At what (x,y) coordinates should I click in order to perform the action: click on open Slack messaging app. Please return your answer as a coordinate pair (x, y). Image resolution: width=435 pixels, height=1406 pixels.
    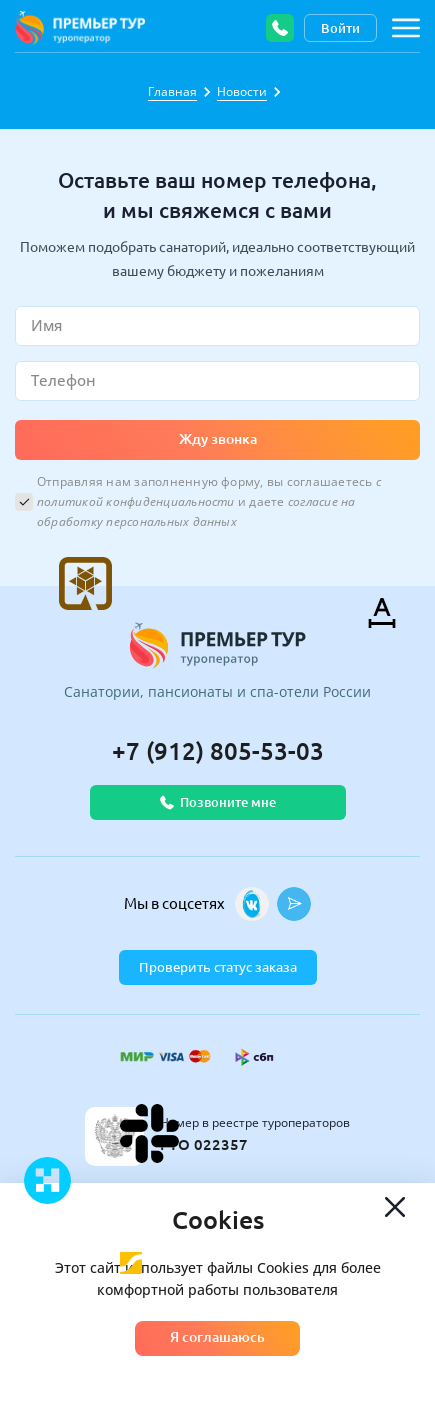
    Looking at the image, I should click on (149, 1133).